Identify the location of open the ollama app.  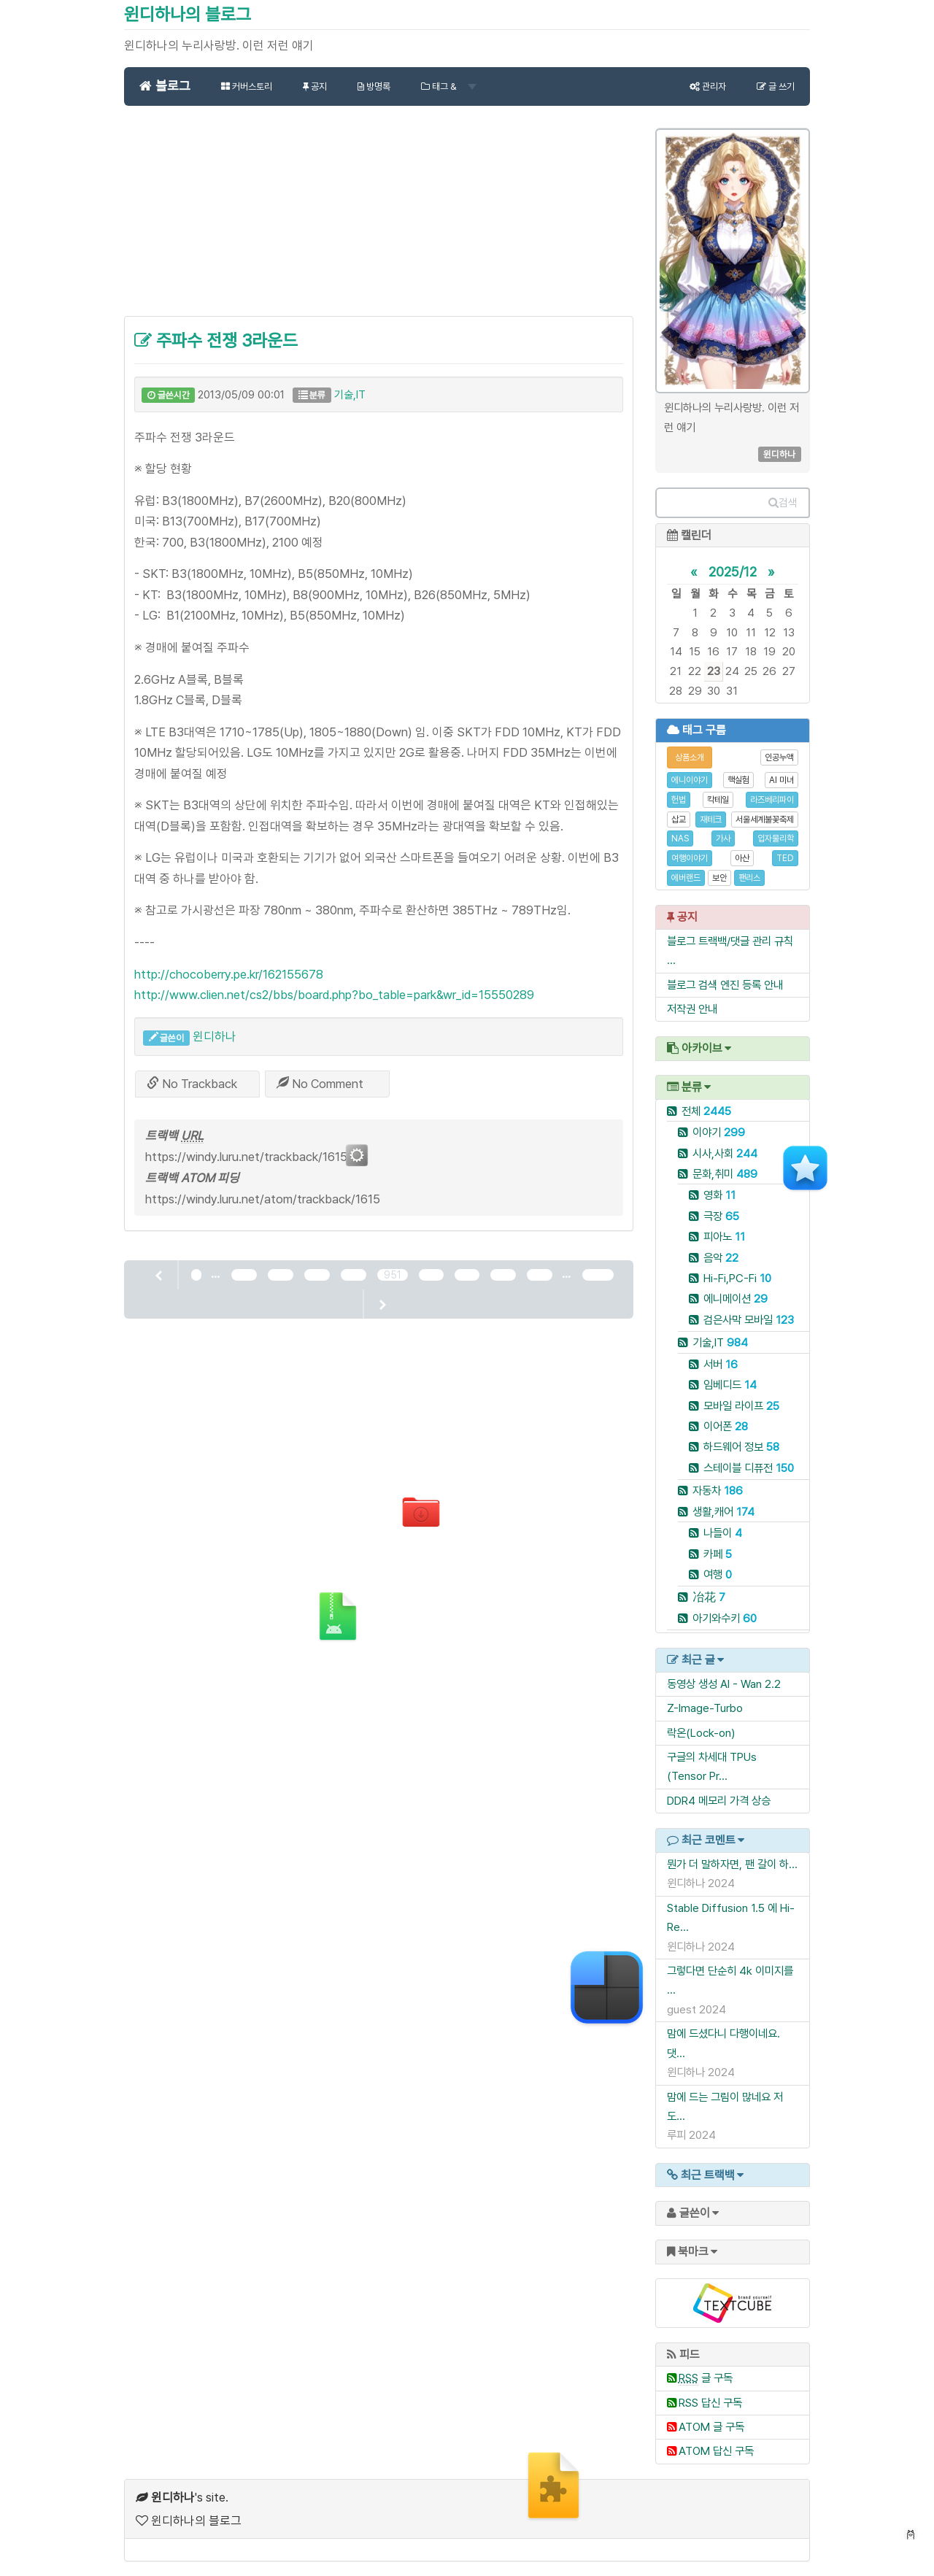
(911, 2533).